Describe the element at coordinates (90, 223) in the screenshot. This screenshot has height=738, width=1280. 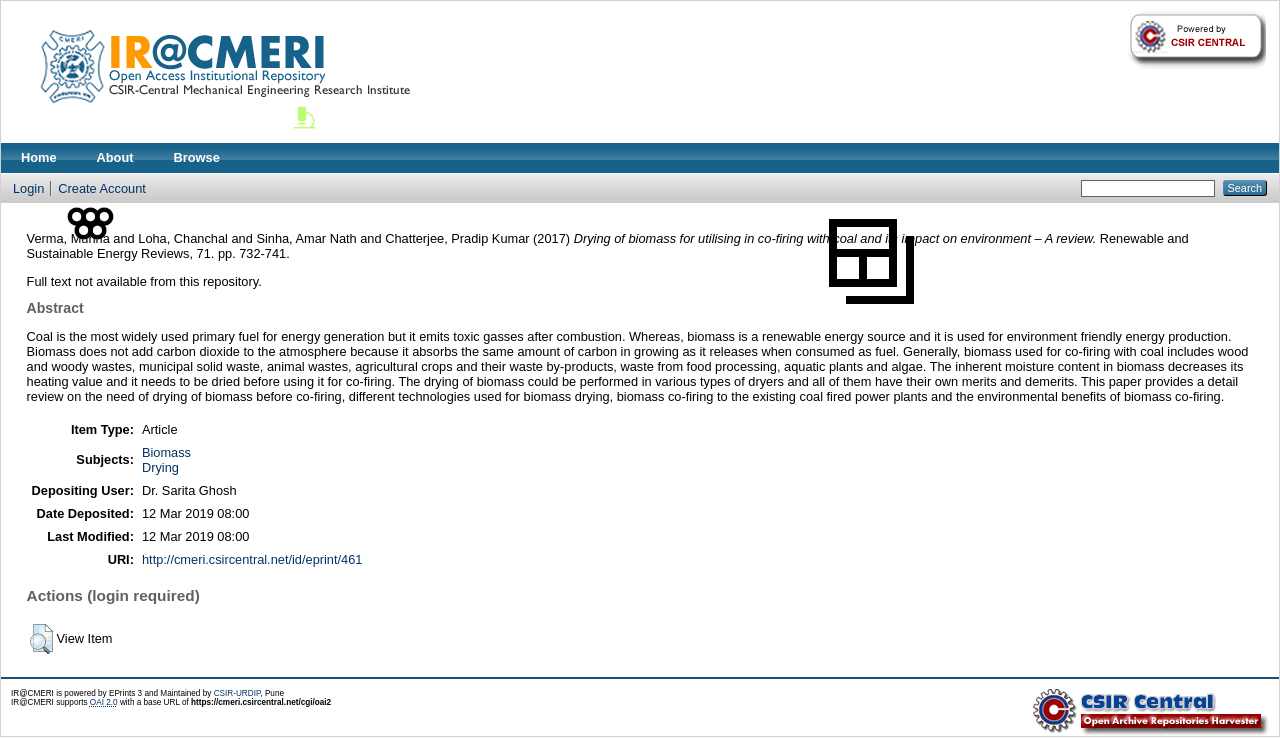
I see `view olympics-related content or events` at that location.